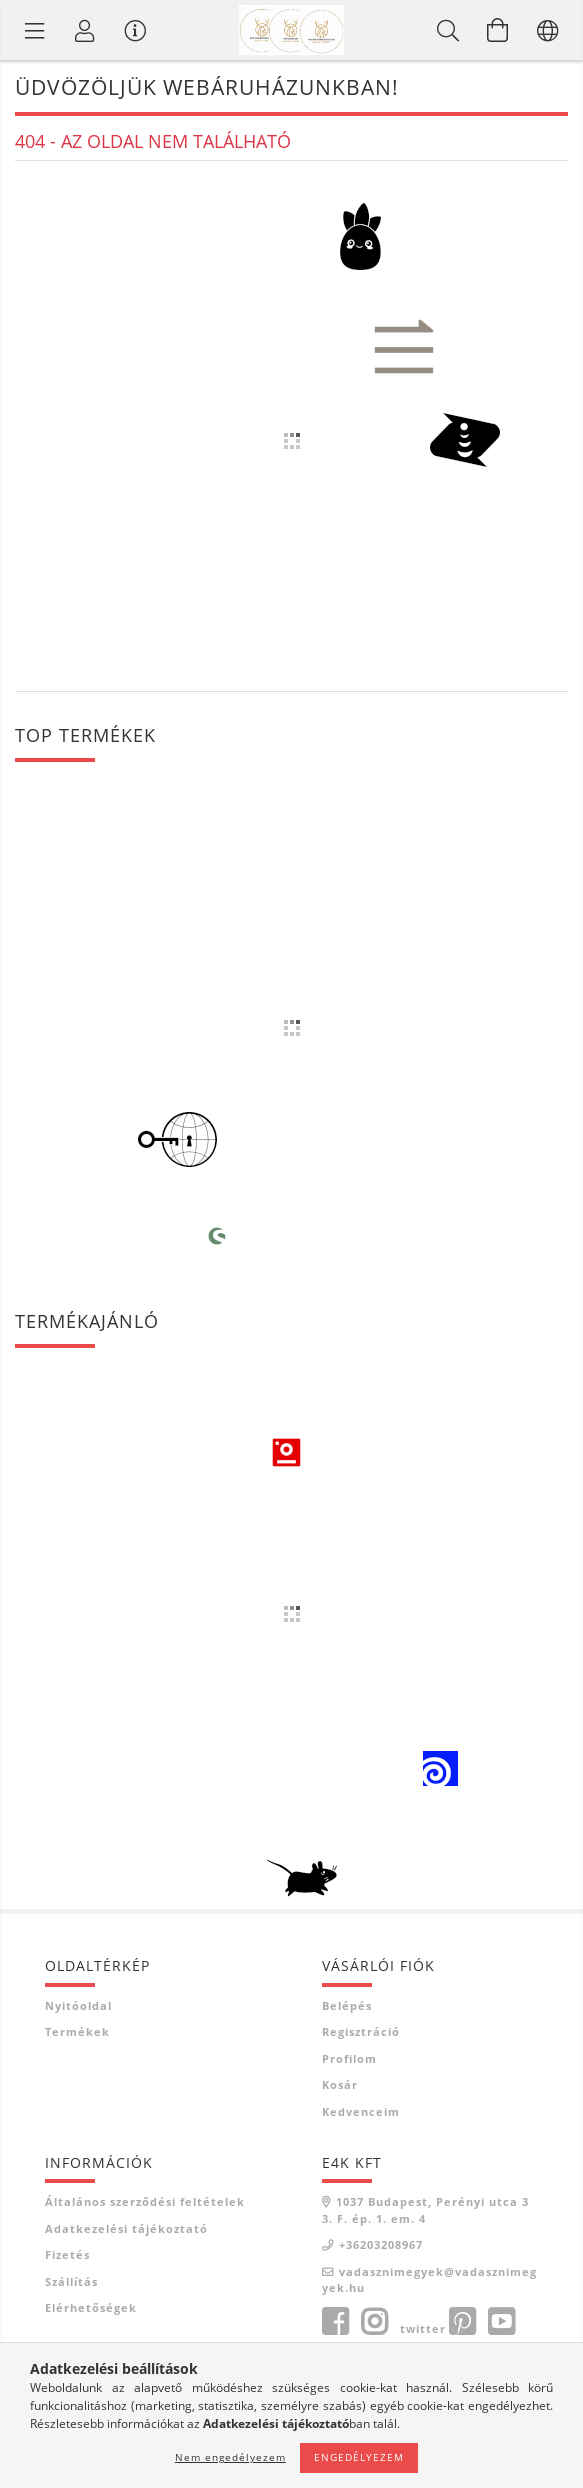 Image resolution: width=583 pixels, height=2488 pixels. I want to click on access polaroid or instant camera features, so click(286, 1452).